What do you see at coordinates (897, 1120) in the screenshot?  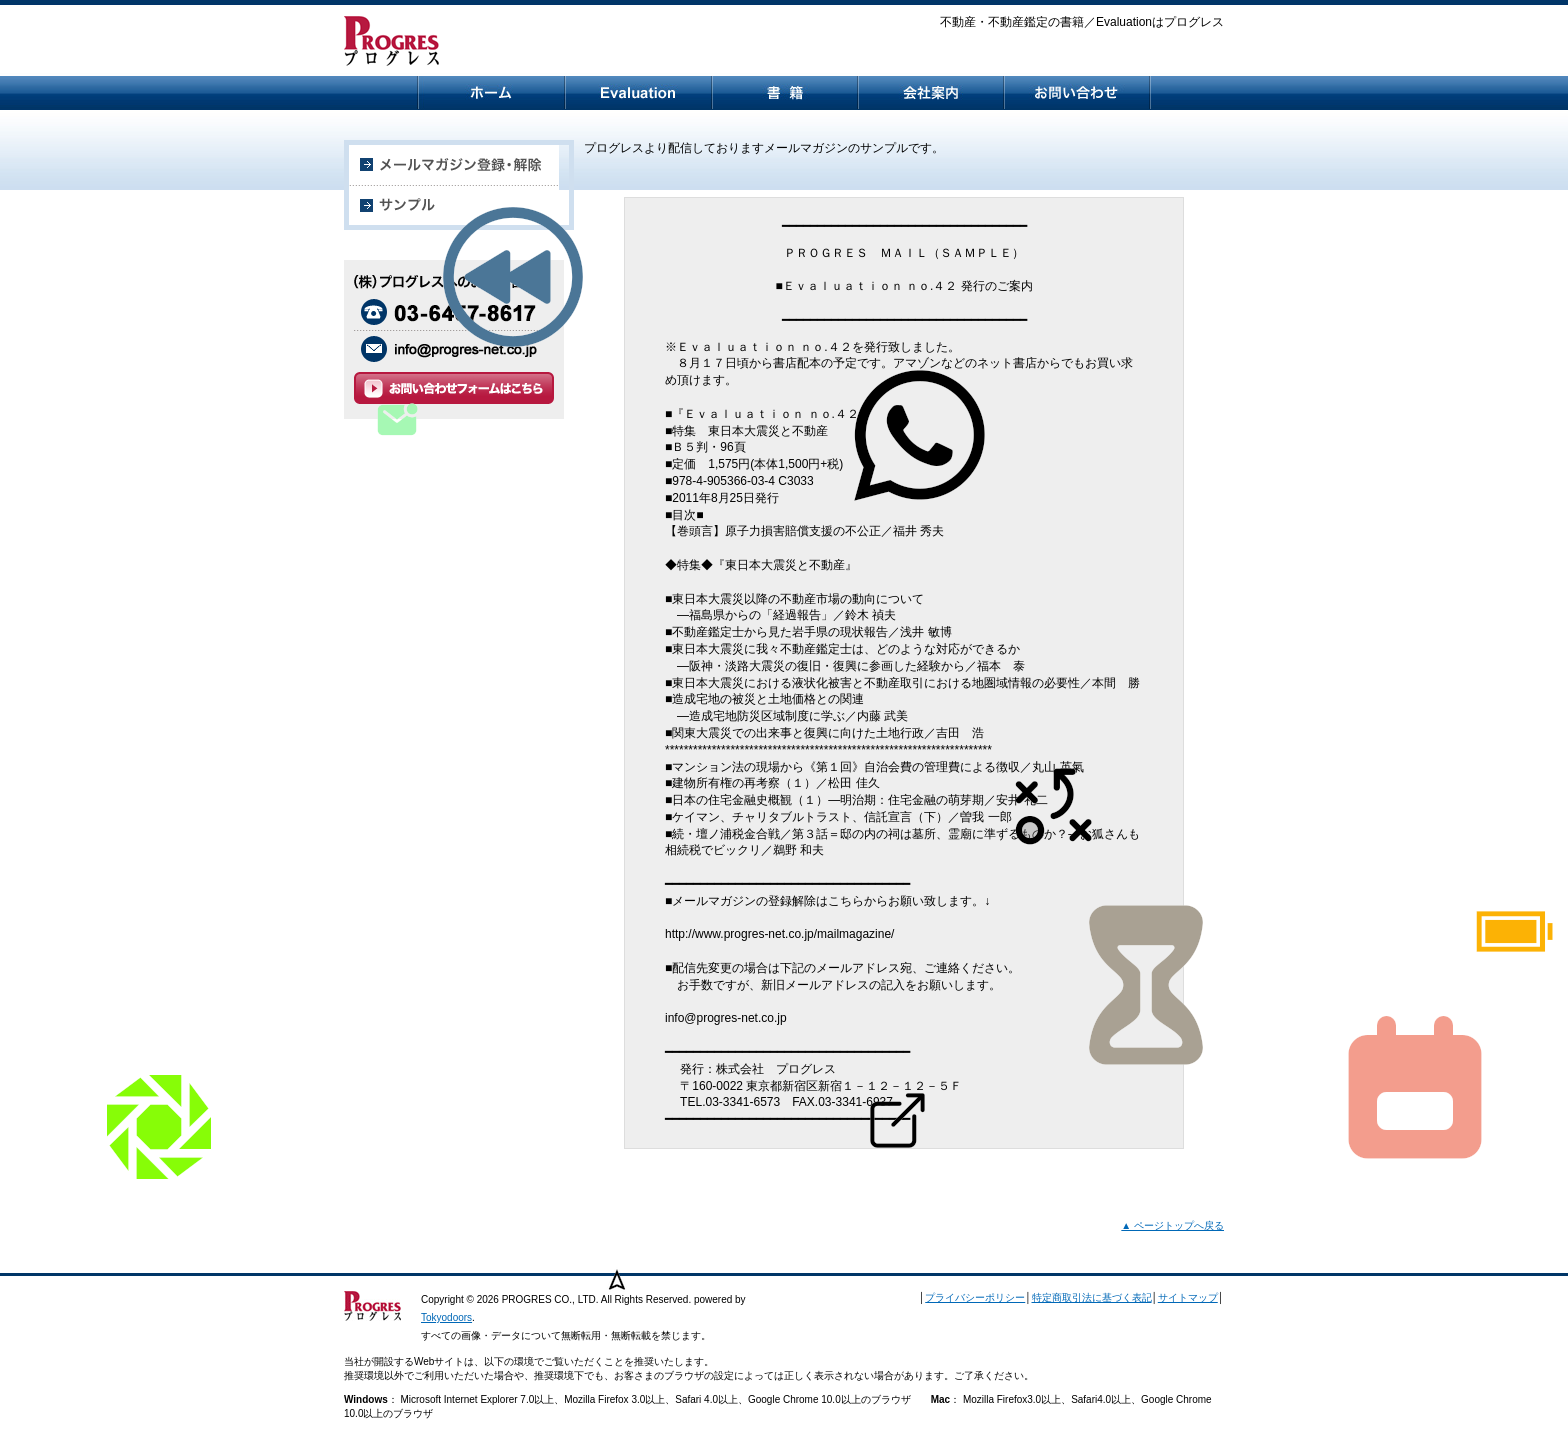 I see `open link in a new tab or window` at bounding box center [897, 1120].